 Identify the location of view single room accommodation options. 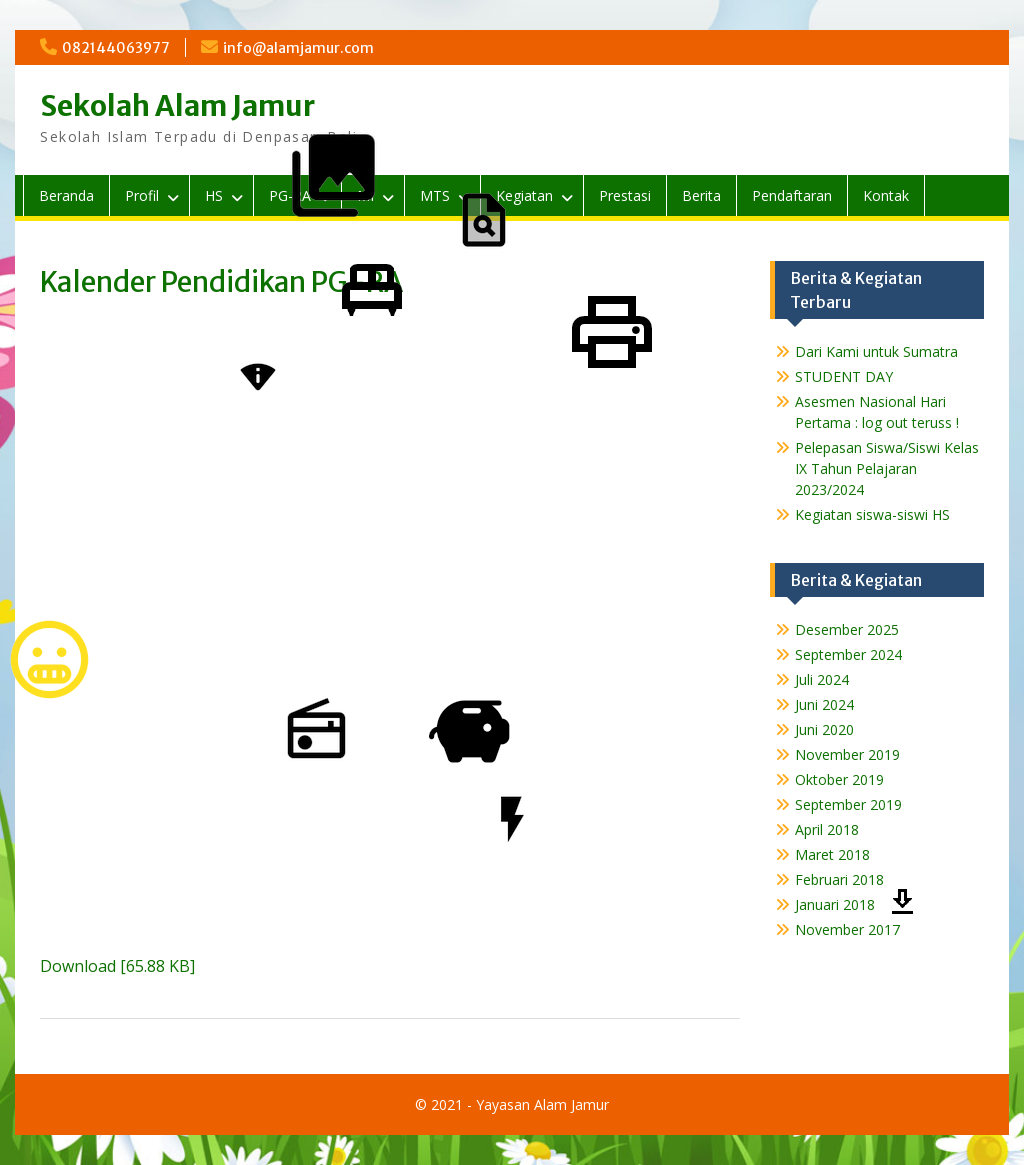
(372, 290).